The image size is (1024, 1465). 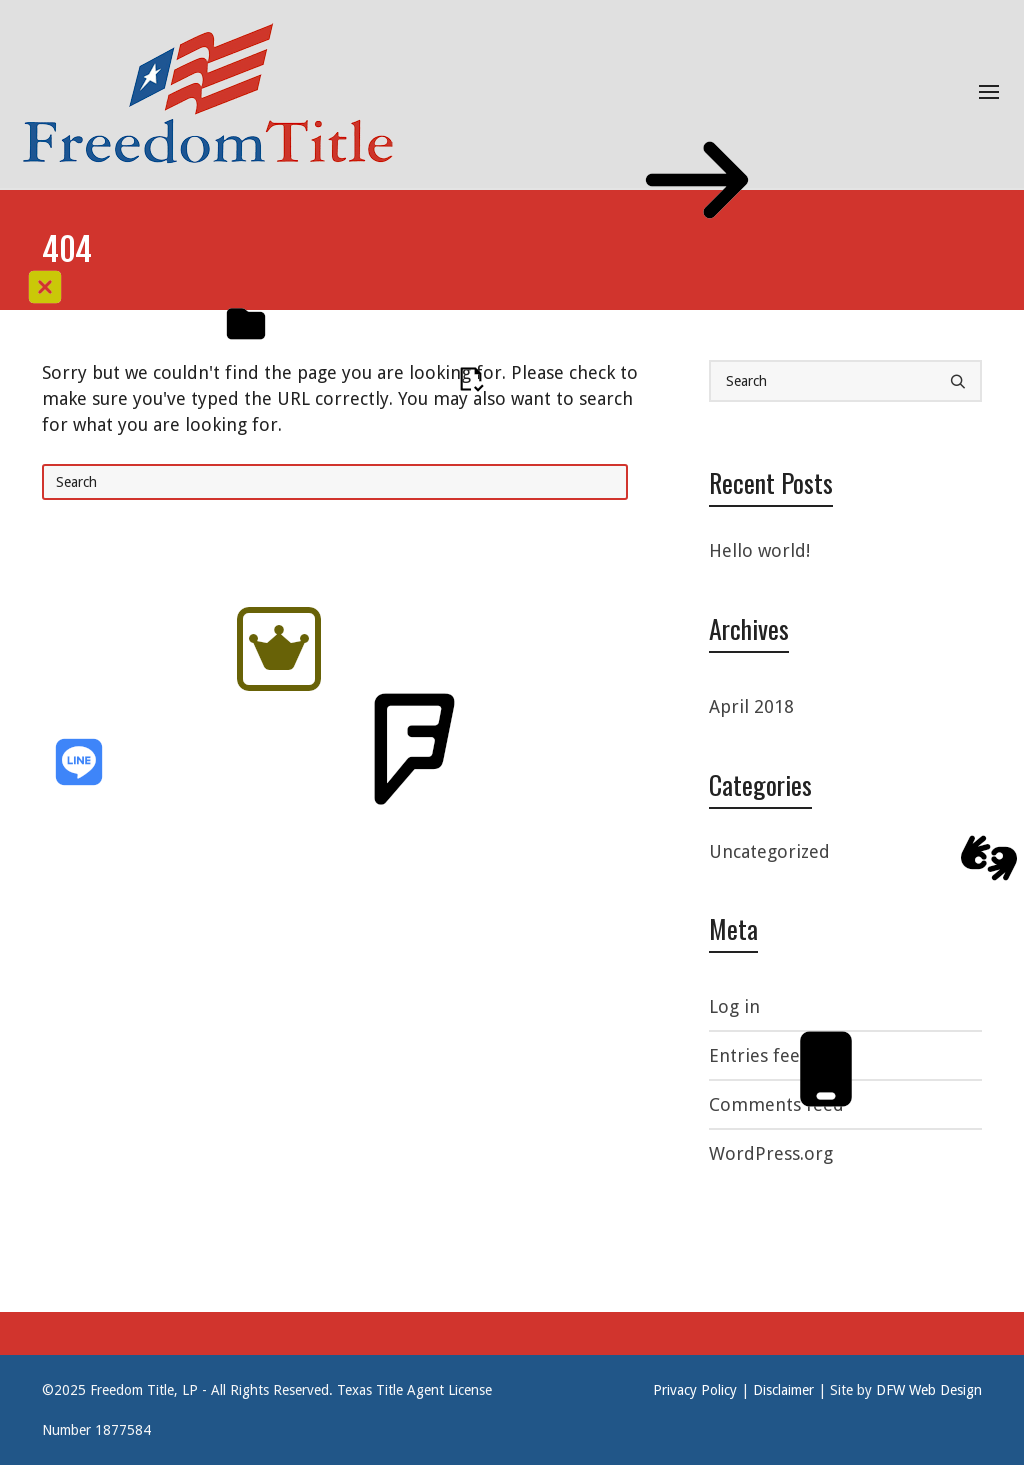 I want to click on enable sign language interpretation, so click(x=989, y=858).